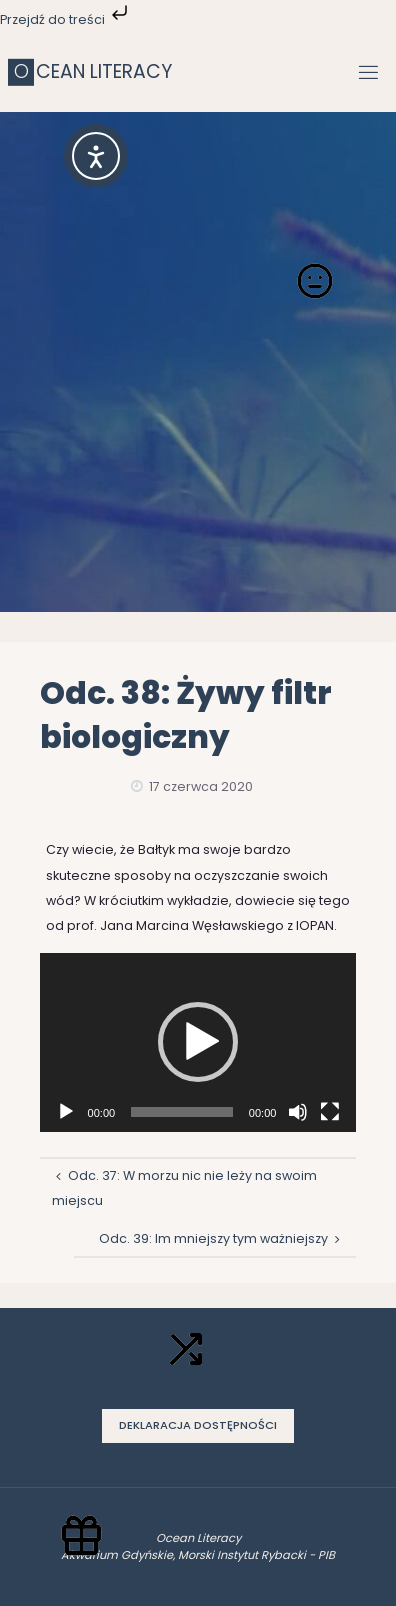  Describe the element at coordinates (315, 281) in the screenshot. I see `indicates neutral or no reaction` at that location.